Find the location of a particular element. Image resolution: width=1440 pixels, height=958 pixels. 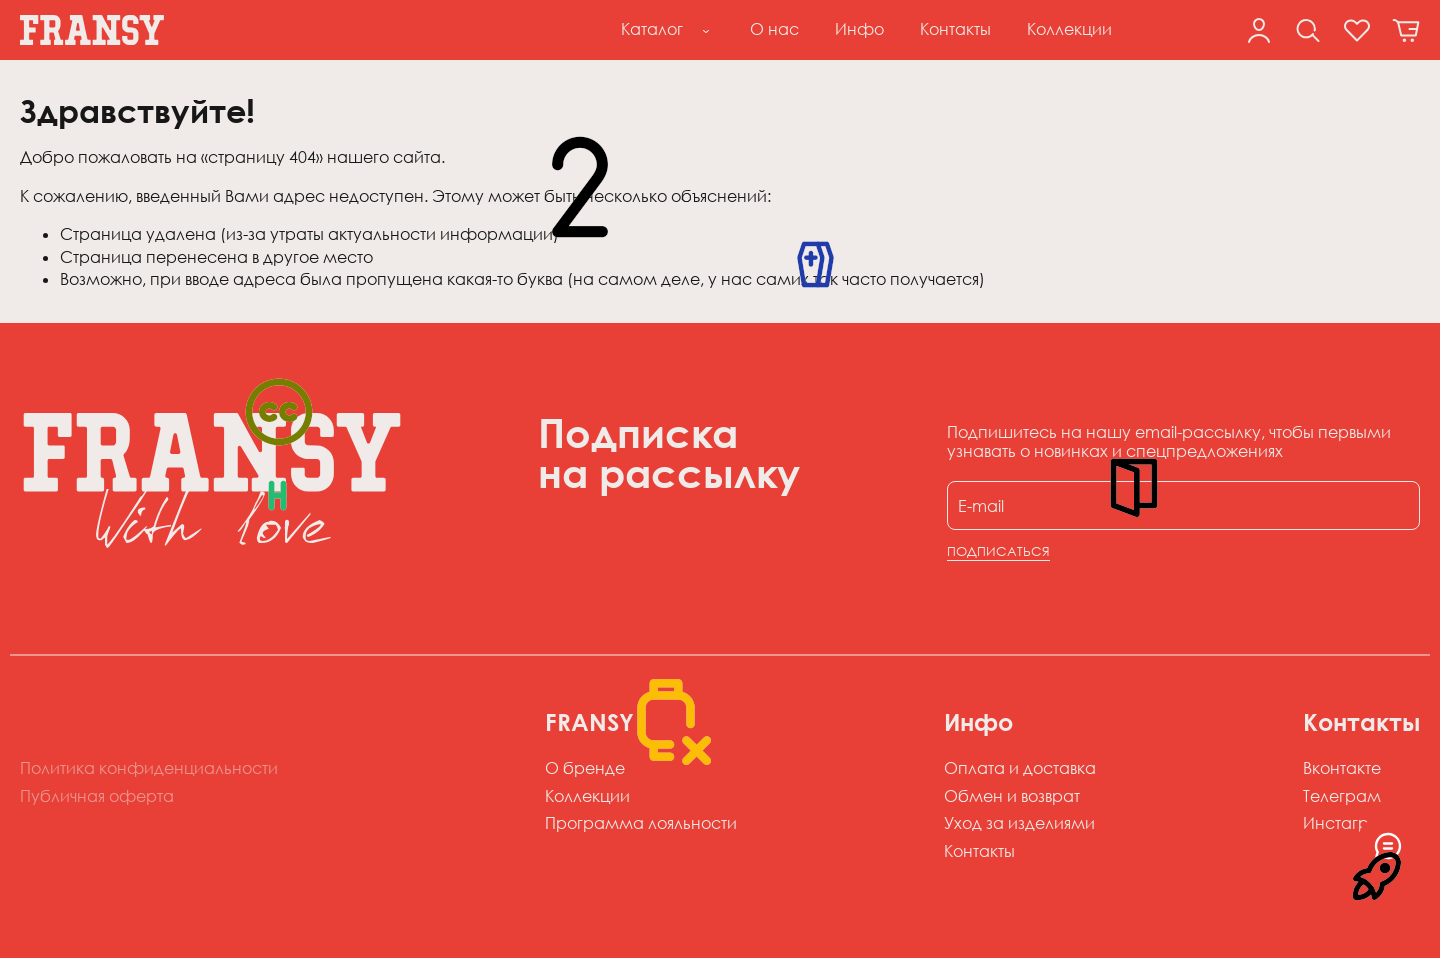

switch to dual-screen or split view mode is located at coordinates (1134, 485).